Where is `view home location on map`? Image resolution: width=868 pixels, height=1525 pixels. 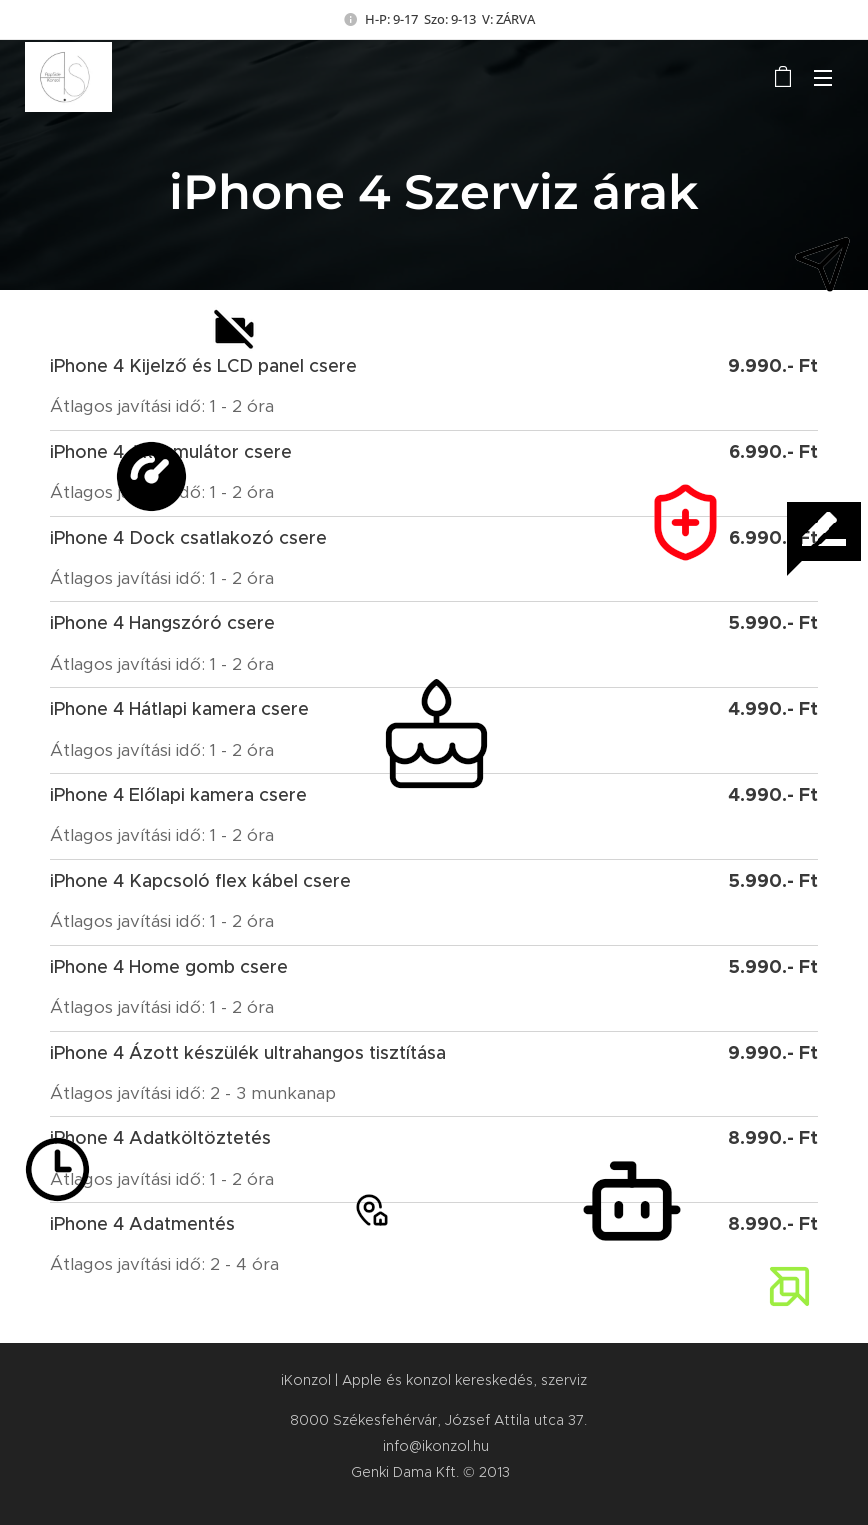
view home location on map is located at coordinates (372, 1210).